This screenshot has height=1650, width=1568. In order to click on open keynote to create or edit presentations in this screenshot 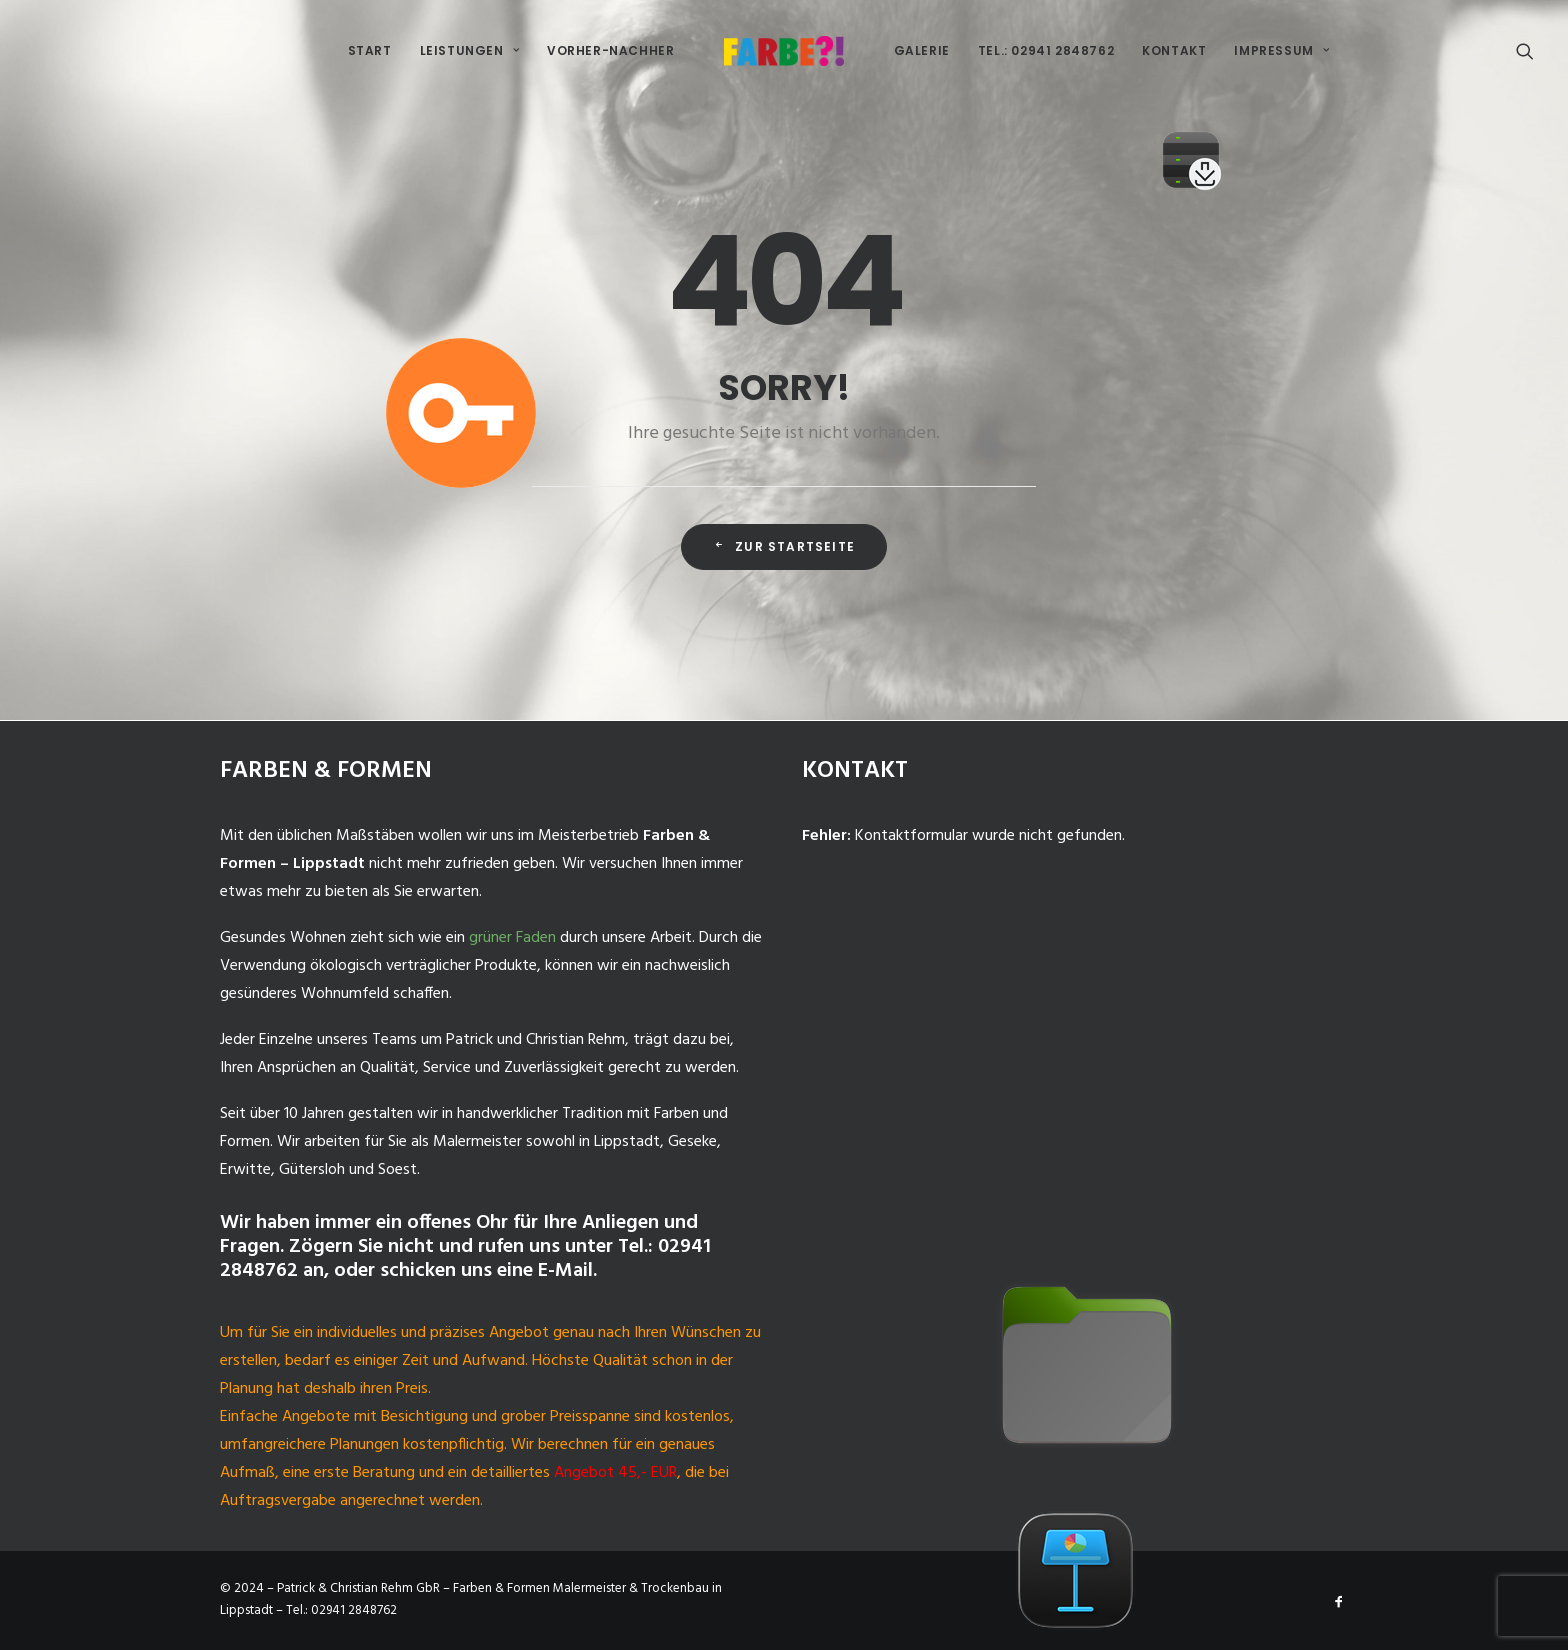, I will do `click(1075, 1570)`.